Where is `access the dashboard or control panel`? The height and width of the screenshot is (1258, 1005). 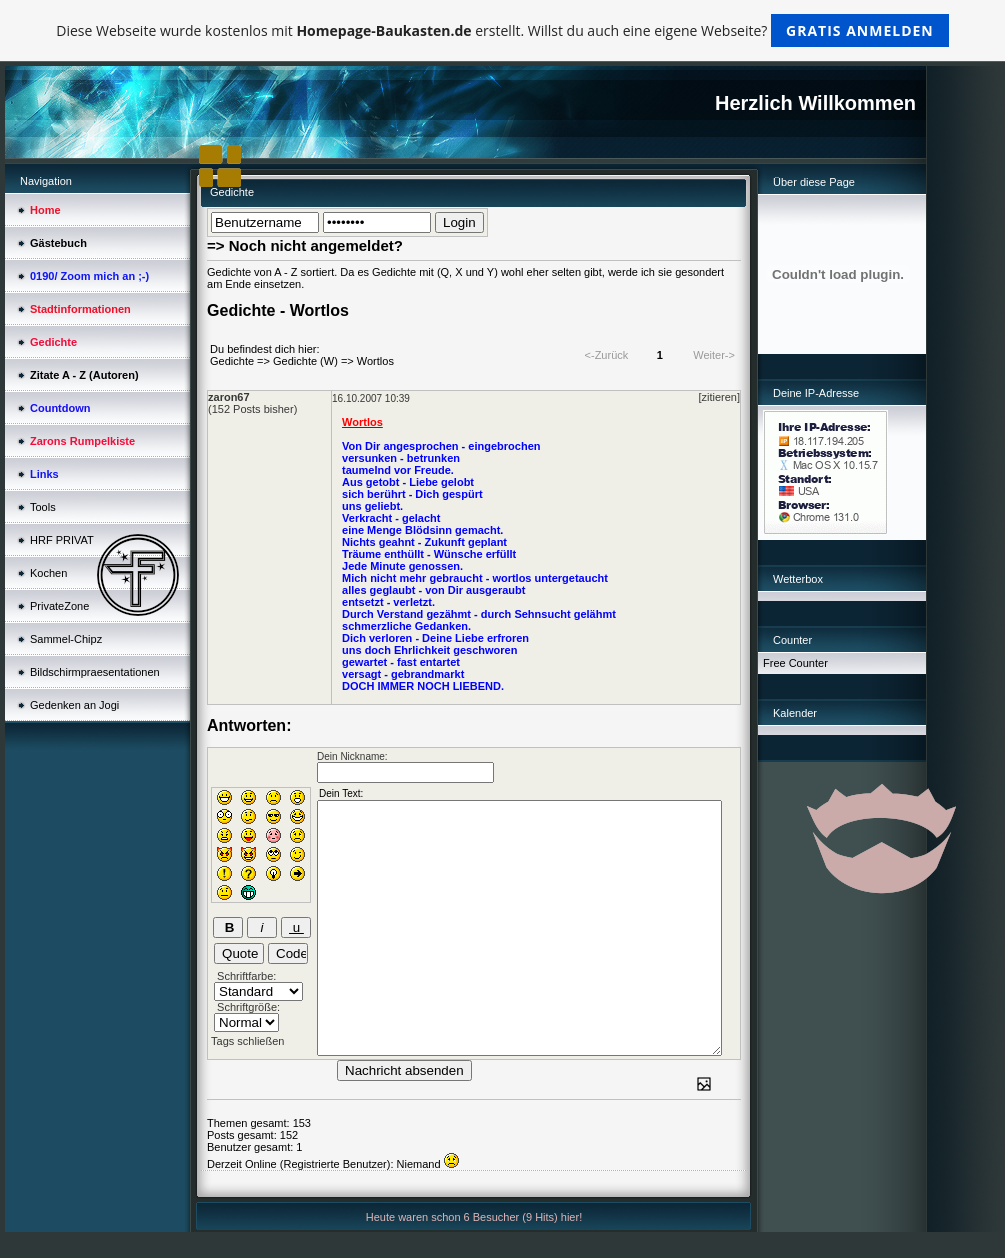
access the dashboard or control panel is located at coordinates (220, 166).